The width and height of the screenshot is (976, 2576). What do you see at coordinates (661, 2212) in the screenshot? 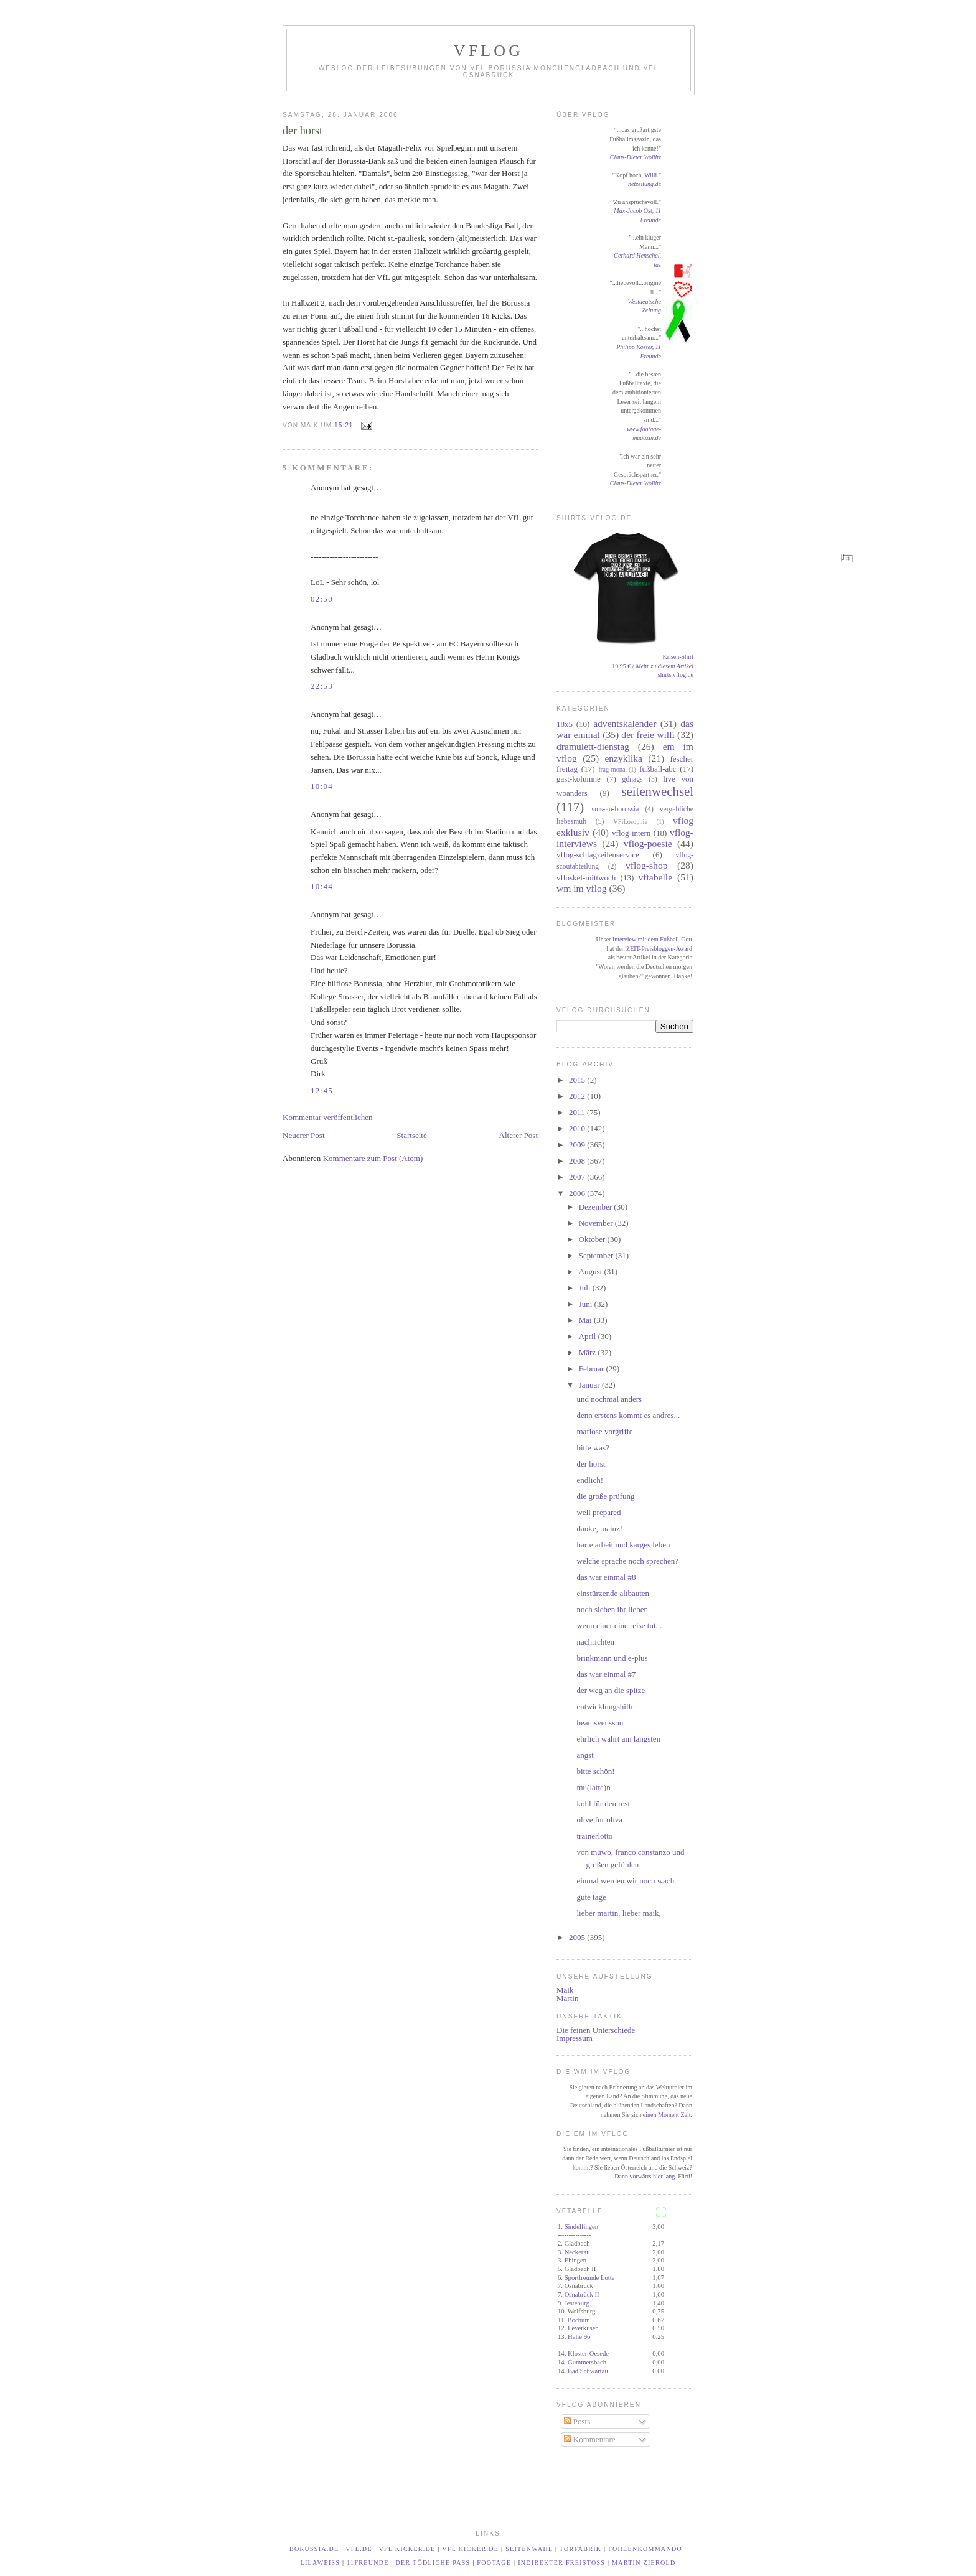
I see `enter full screen mode` at bounding box center [661, 2212].